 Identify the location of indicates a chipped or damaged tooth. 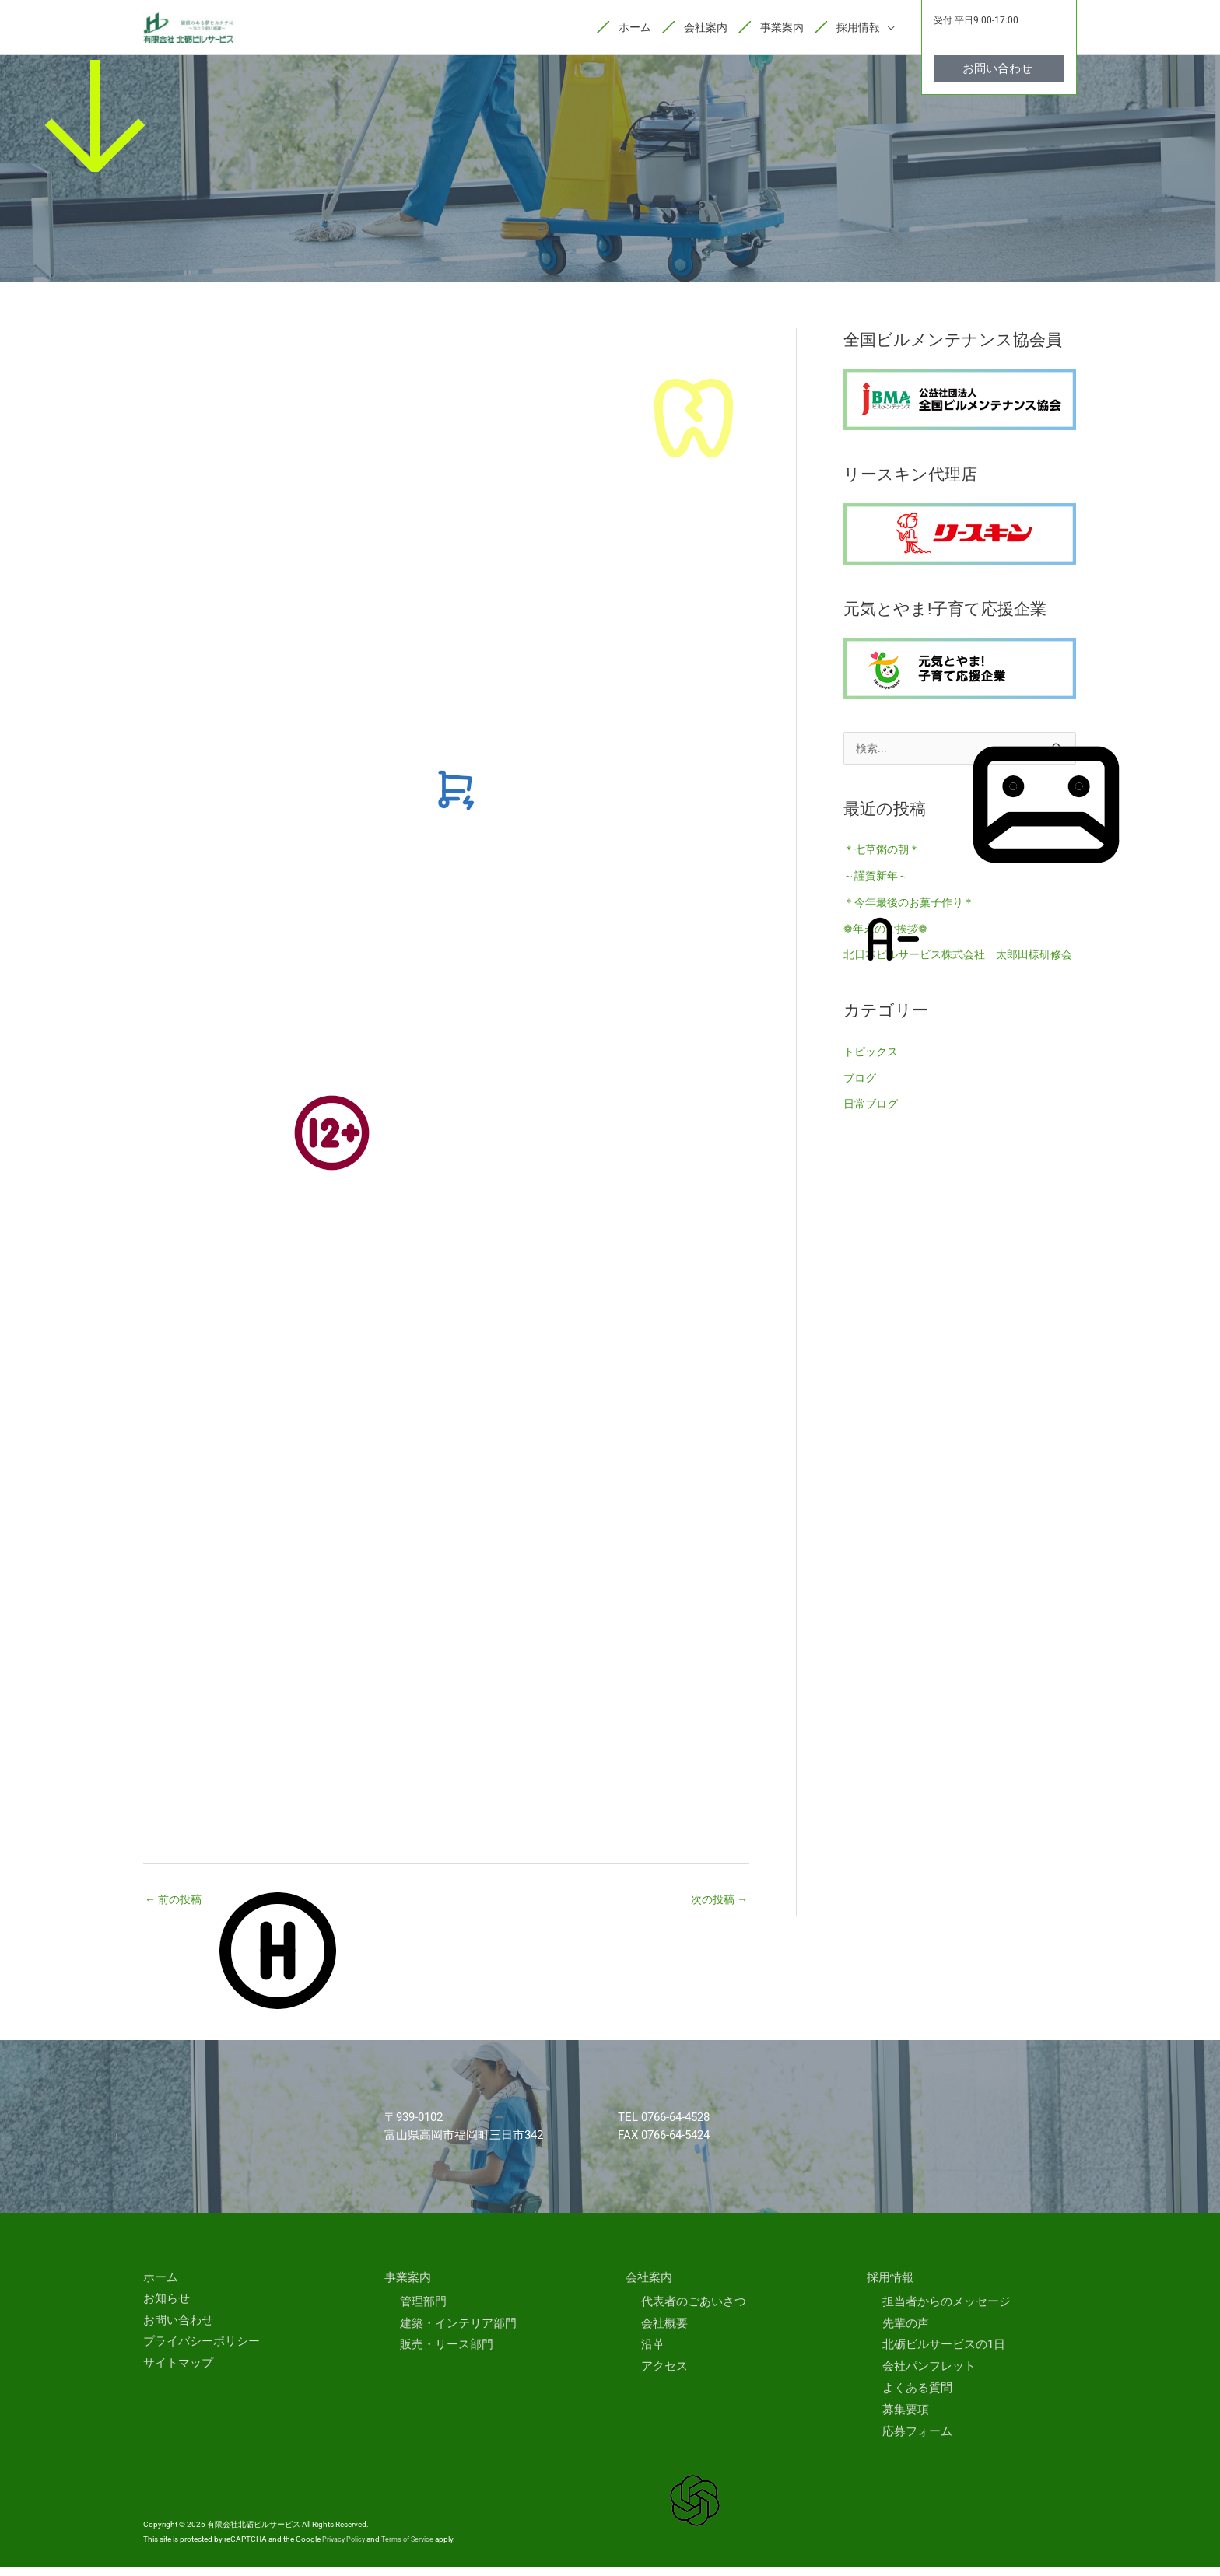
(693, 418).